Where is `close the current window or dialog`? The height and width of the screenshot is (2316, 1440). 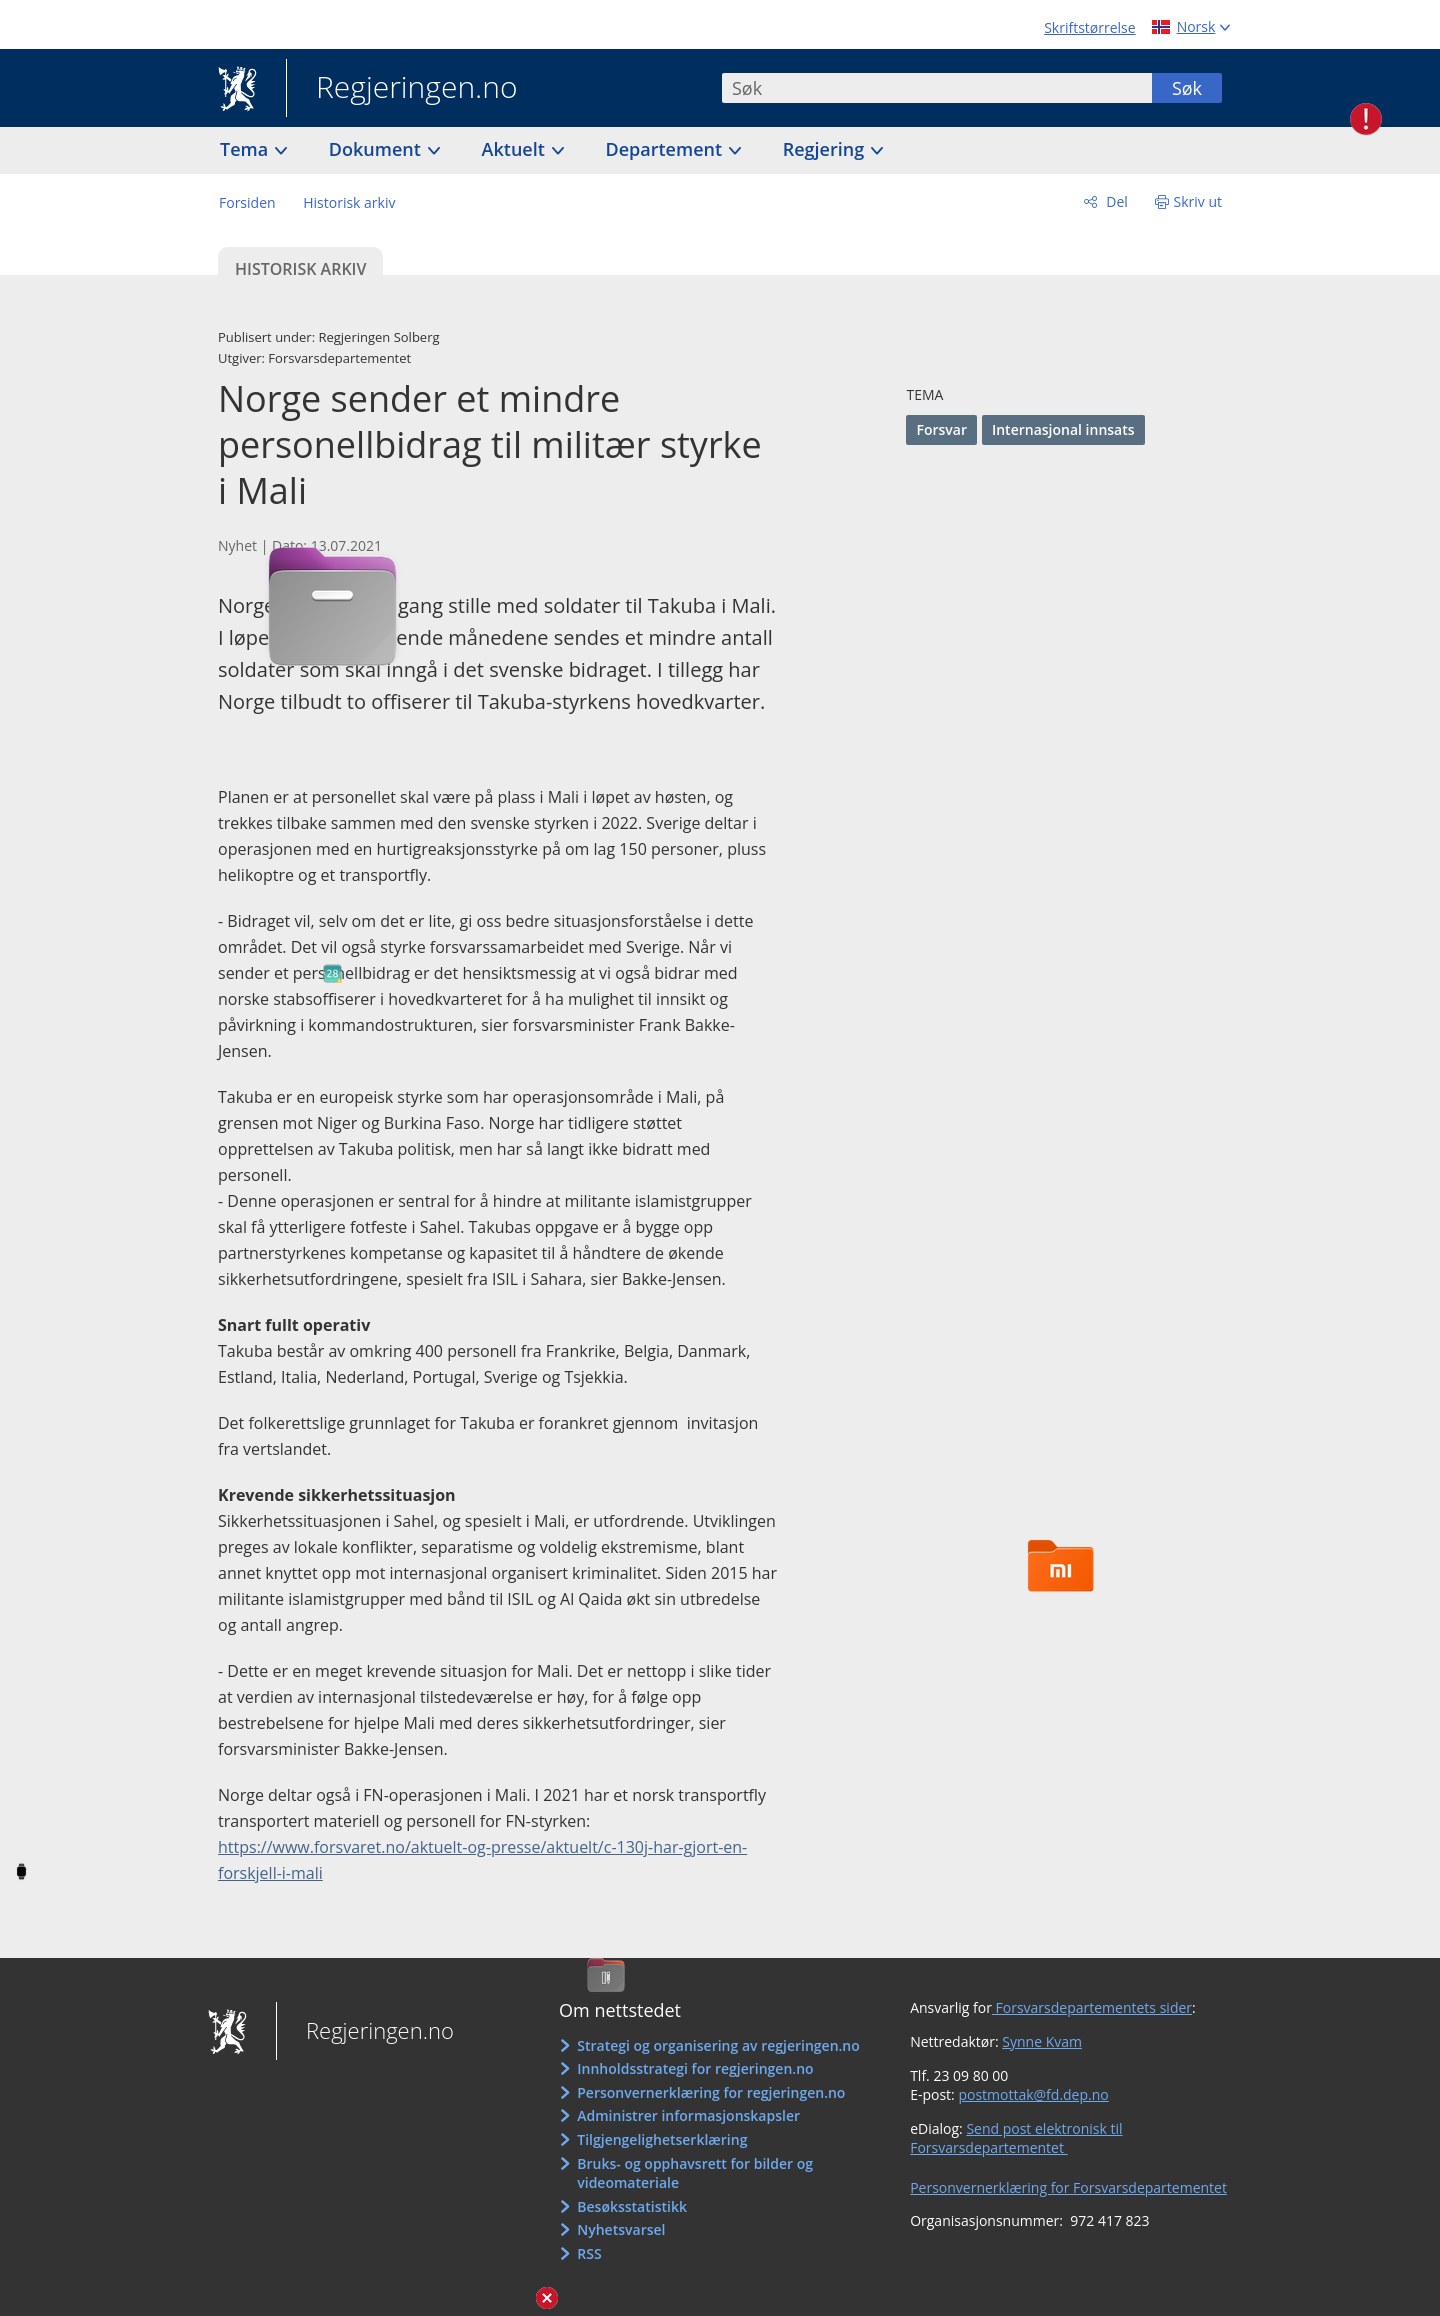 close the current window or dialog is located at coordinates (547, 2298).